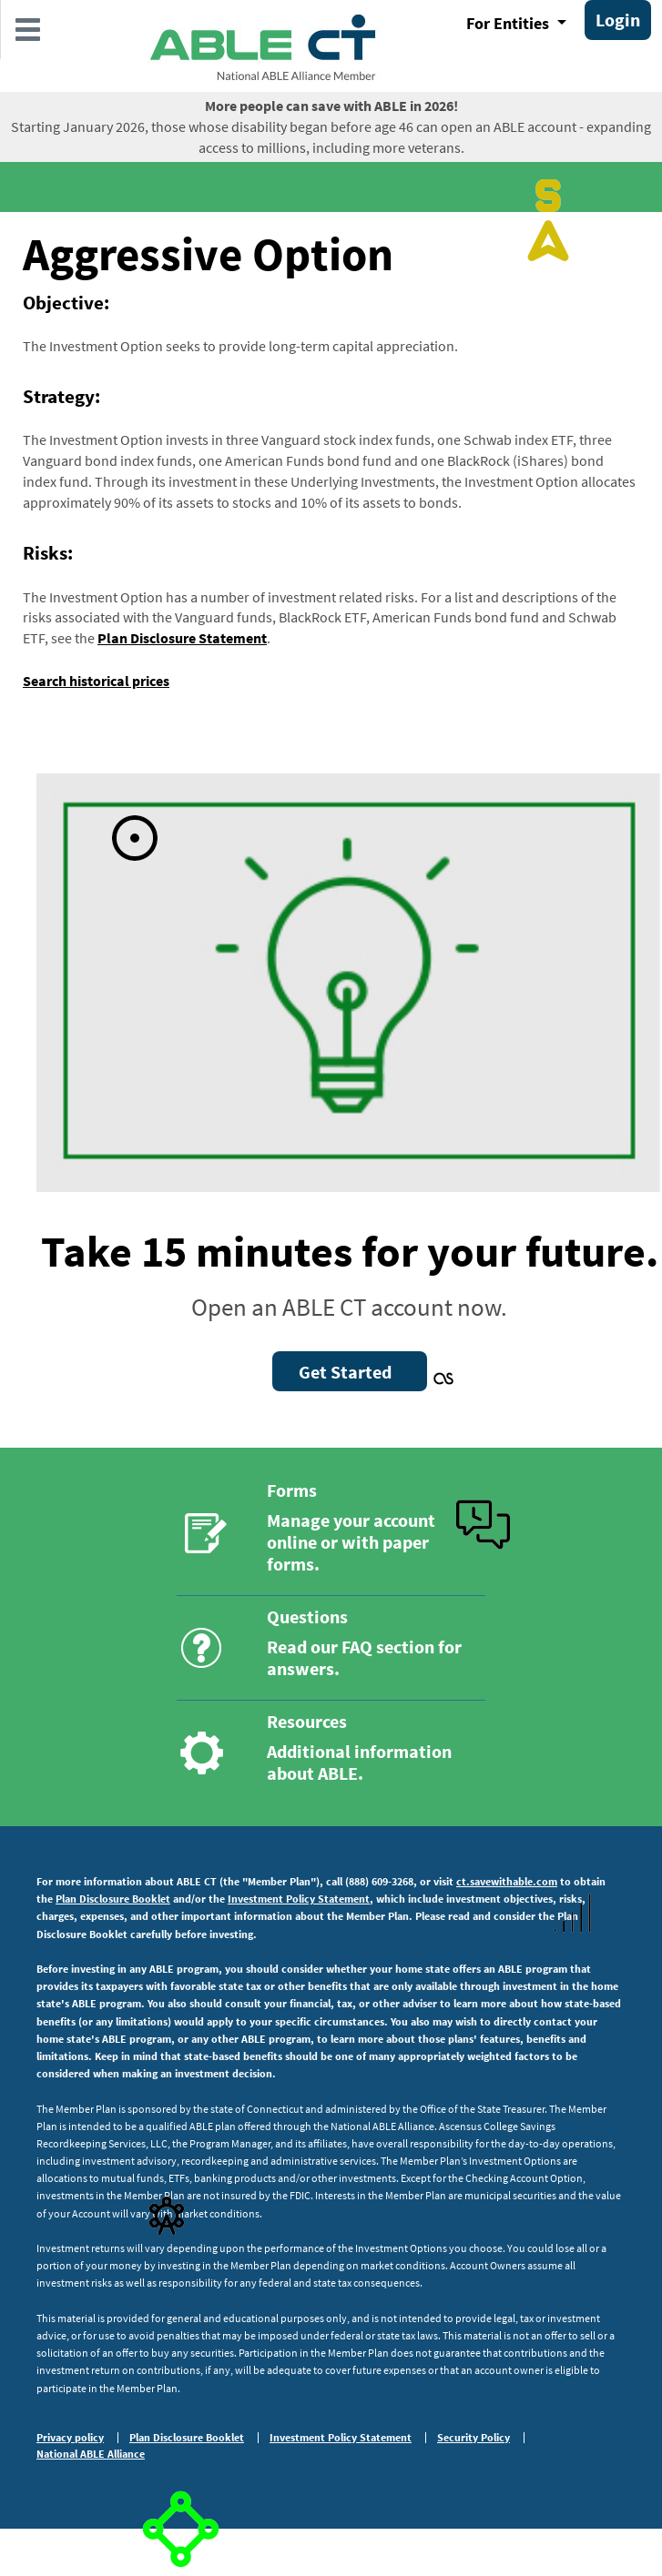 This screenshot has width=662, height=2576. I want to click on view carousel or ferris wheel attraction, so click(167, 2216).